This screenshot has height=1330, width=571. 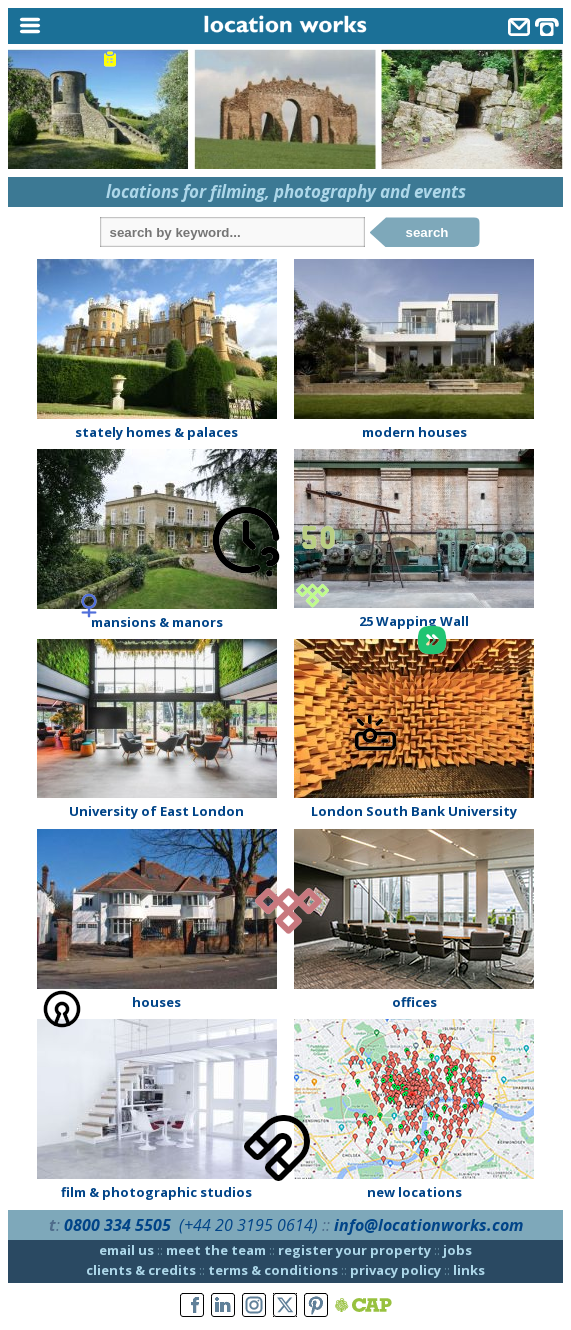 What do you see at coordinates (110, 59) in the screenshot?
I see `view task list or checklist` at bounding box center [110, 59].